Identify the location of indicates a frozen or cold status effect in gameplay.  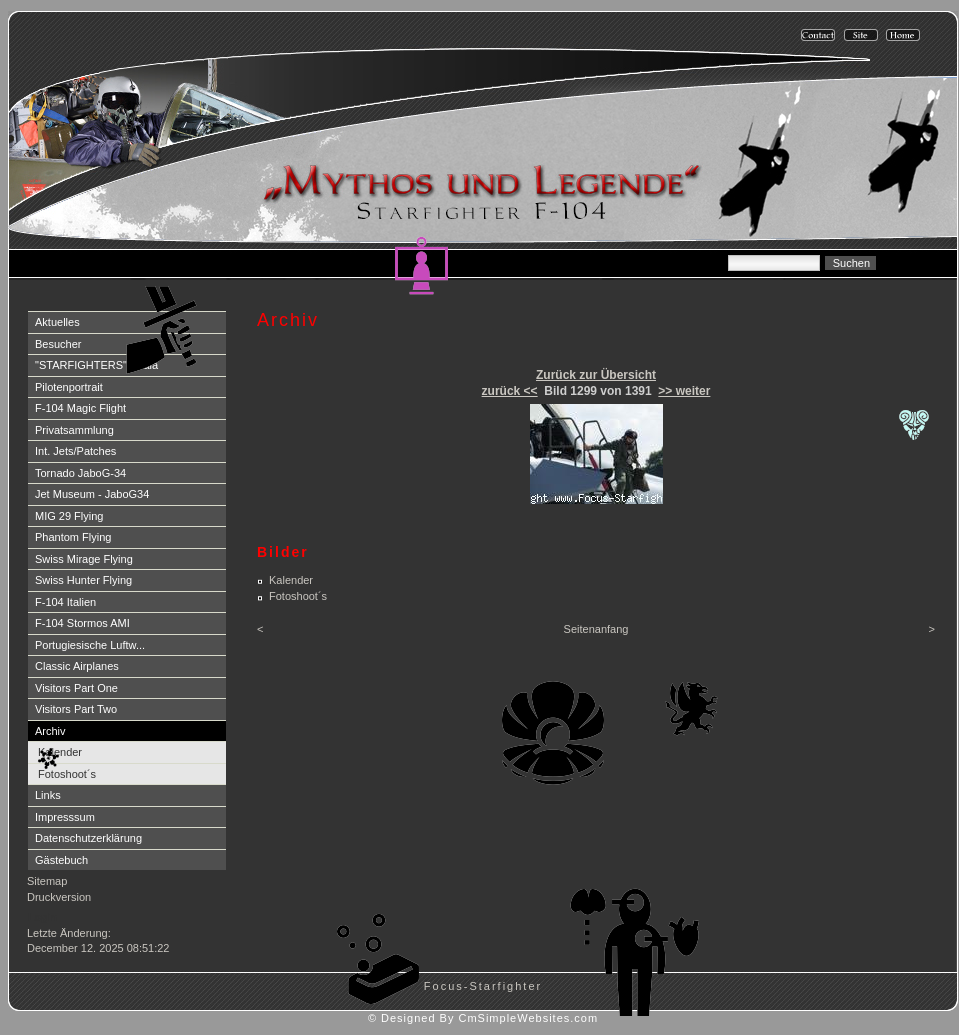
(48, 758).